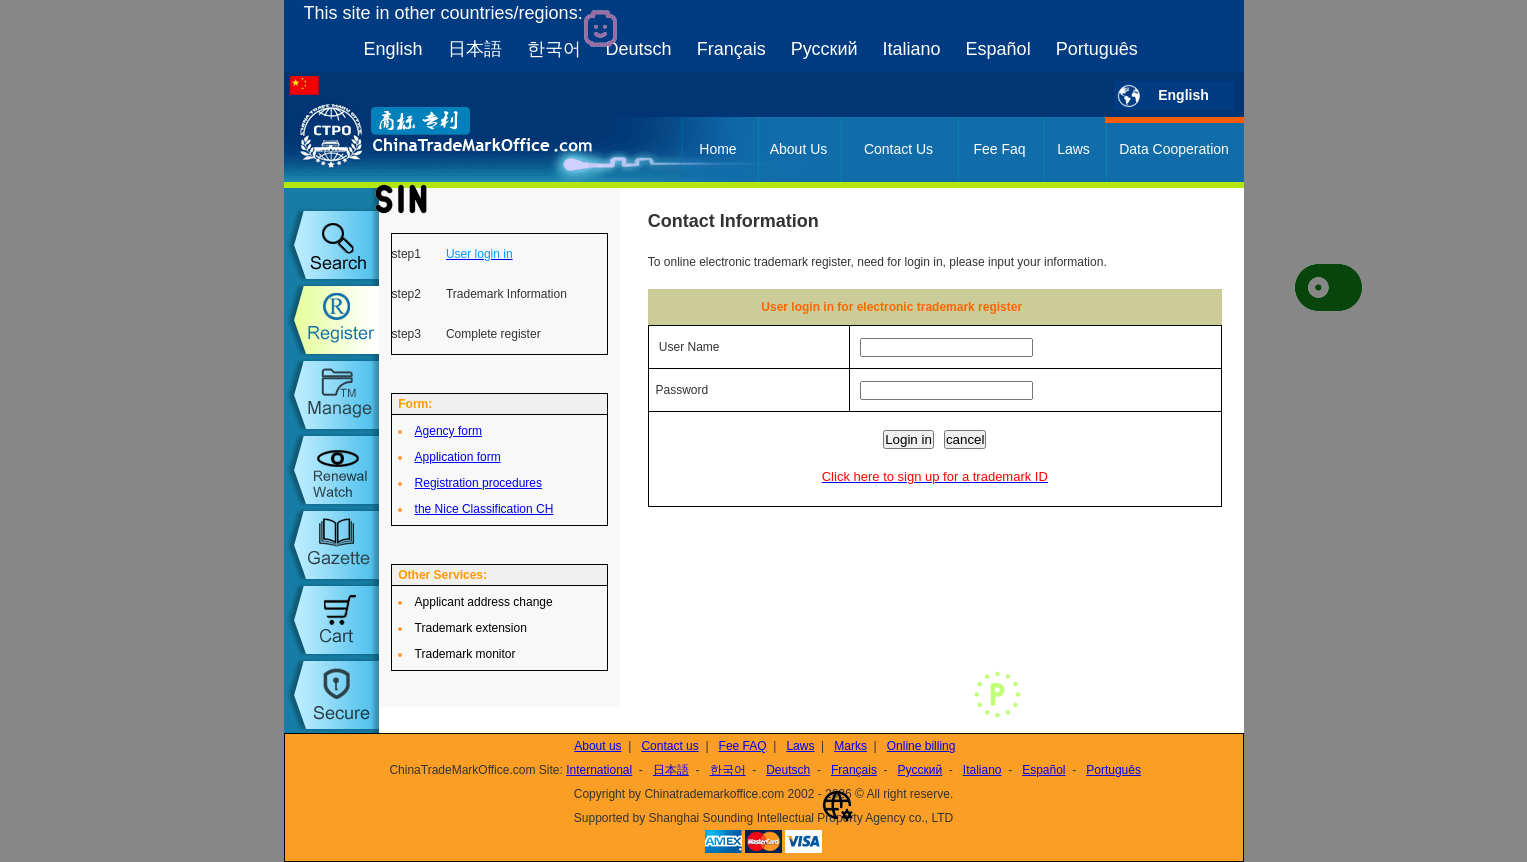  What do you see at coordinates (1328, 287) in the screenshot?
I see `toggle switch in off position` at bounding box center [1328, 287].